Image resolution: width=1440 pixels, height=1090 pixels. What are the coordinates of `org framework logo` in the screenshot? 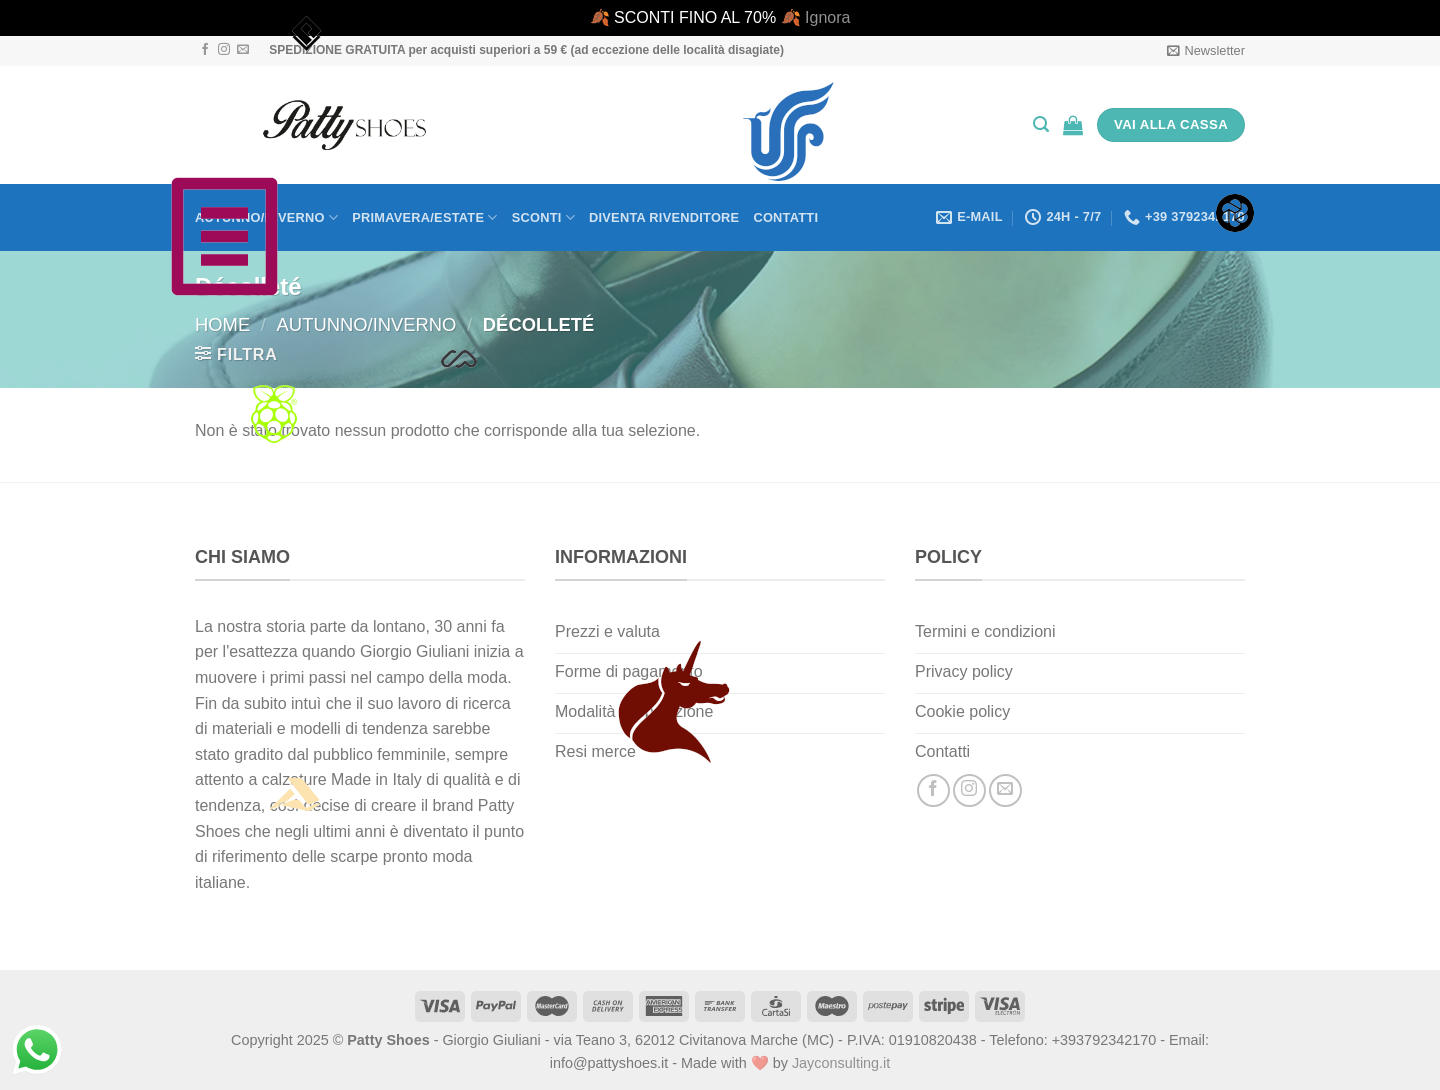 It's located at (674, 702).